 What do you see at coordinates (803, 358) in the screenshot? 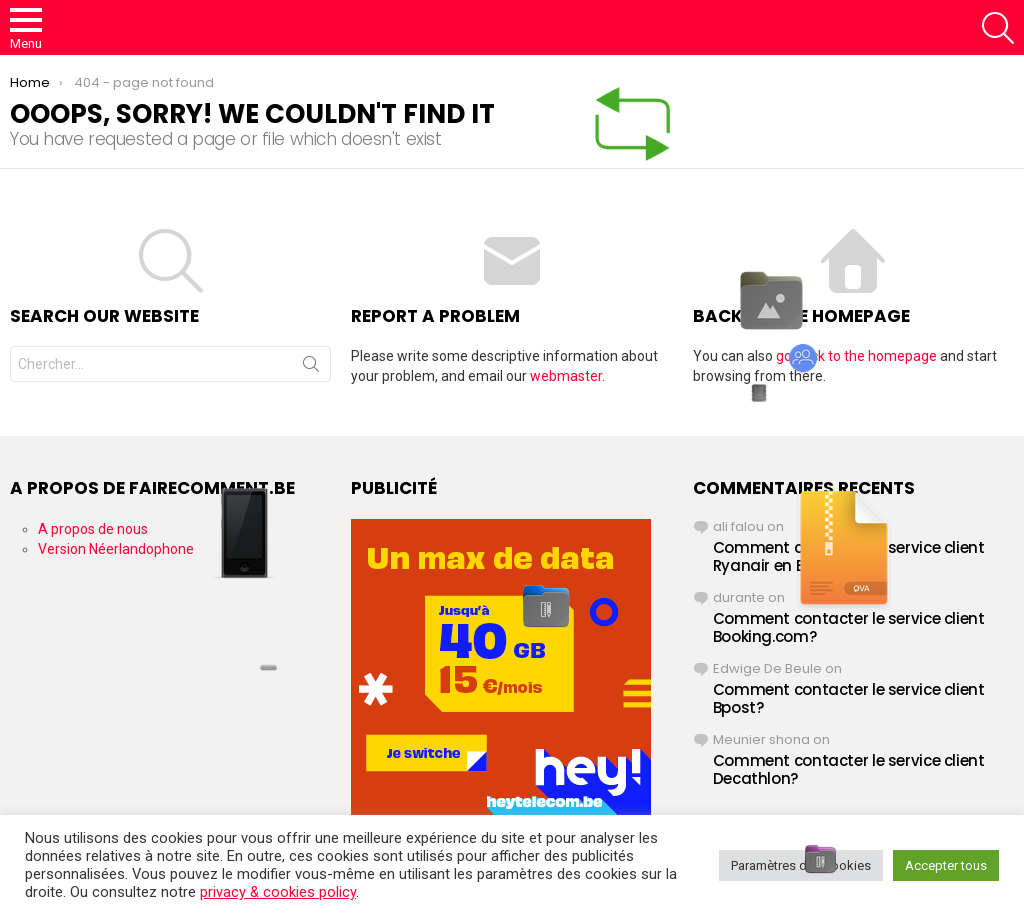
I see `manage user accounts and groups` at bounding box center [803, 358].